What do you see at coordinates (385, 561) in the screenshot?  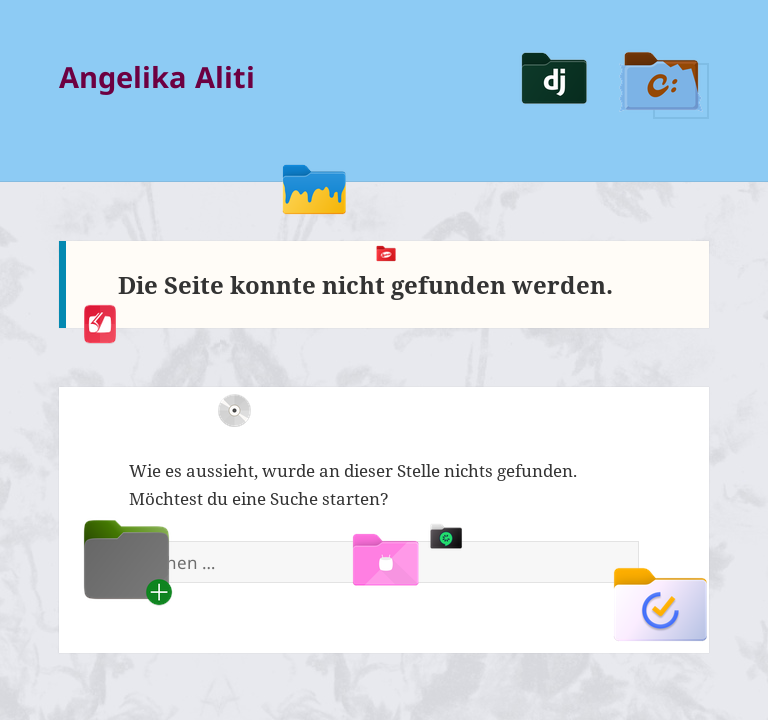 I see `open android marshmallow system folder` at bounding box center [385, 561].